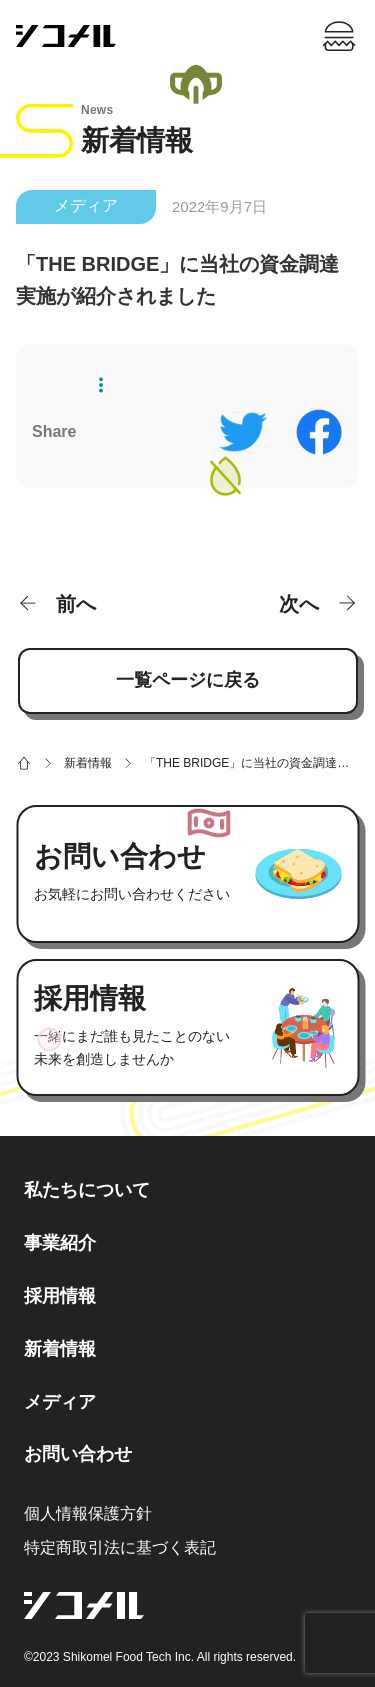 Image resolution: width=375 pixels, height=1687 pixels. Describe the element at coordinates (49, 1039) in the screenshot. I see `unselected radio button option` at that location.